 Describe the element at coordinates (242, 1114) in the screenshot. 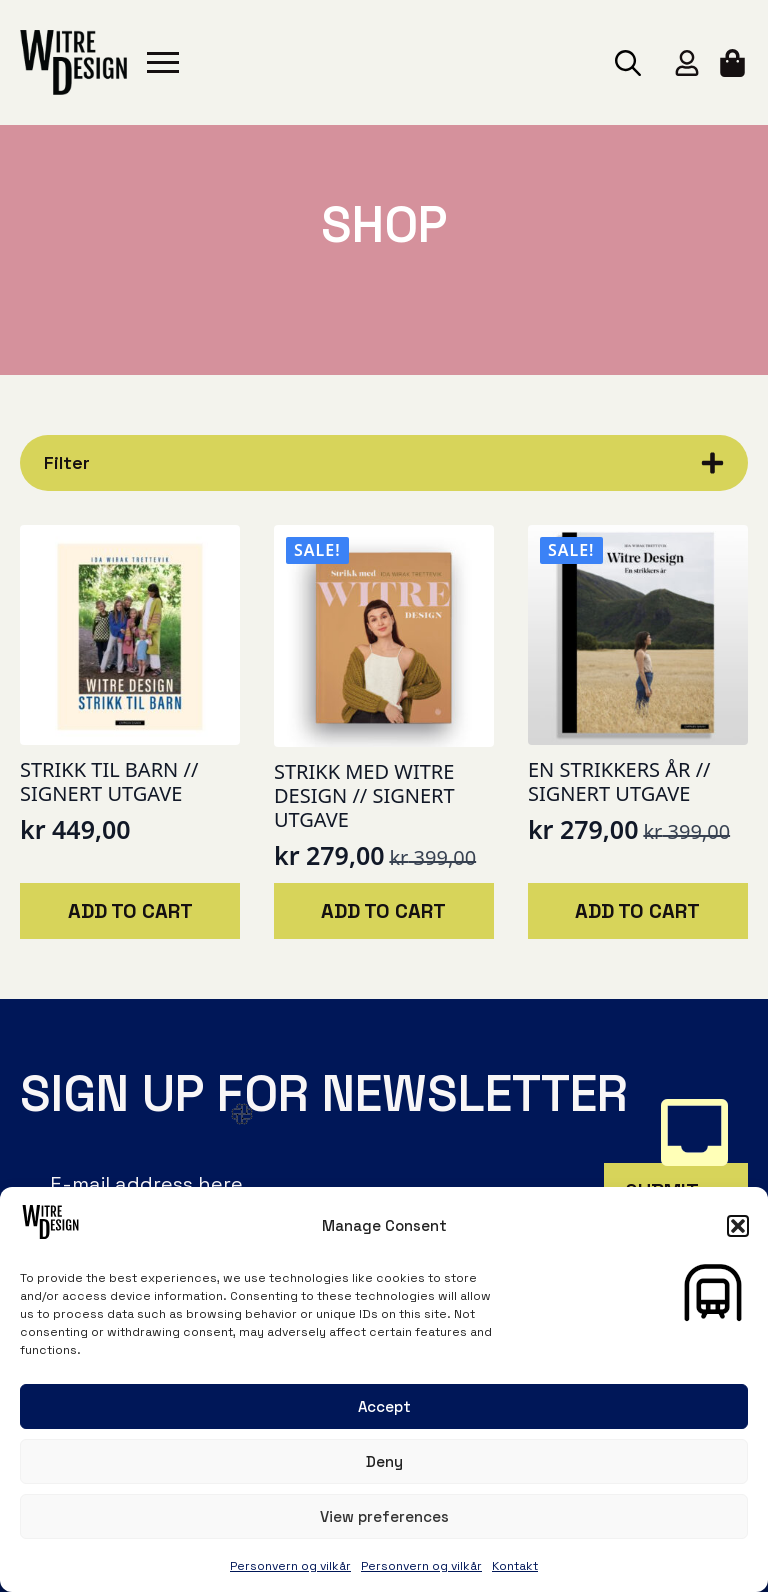

I see `open Slack messaging app` at that location.